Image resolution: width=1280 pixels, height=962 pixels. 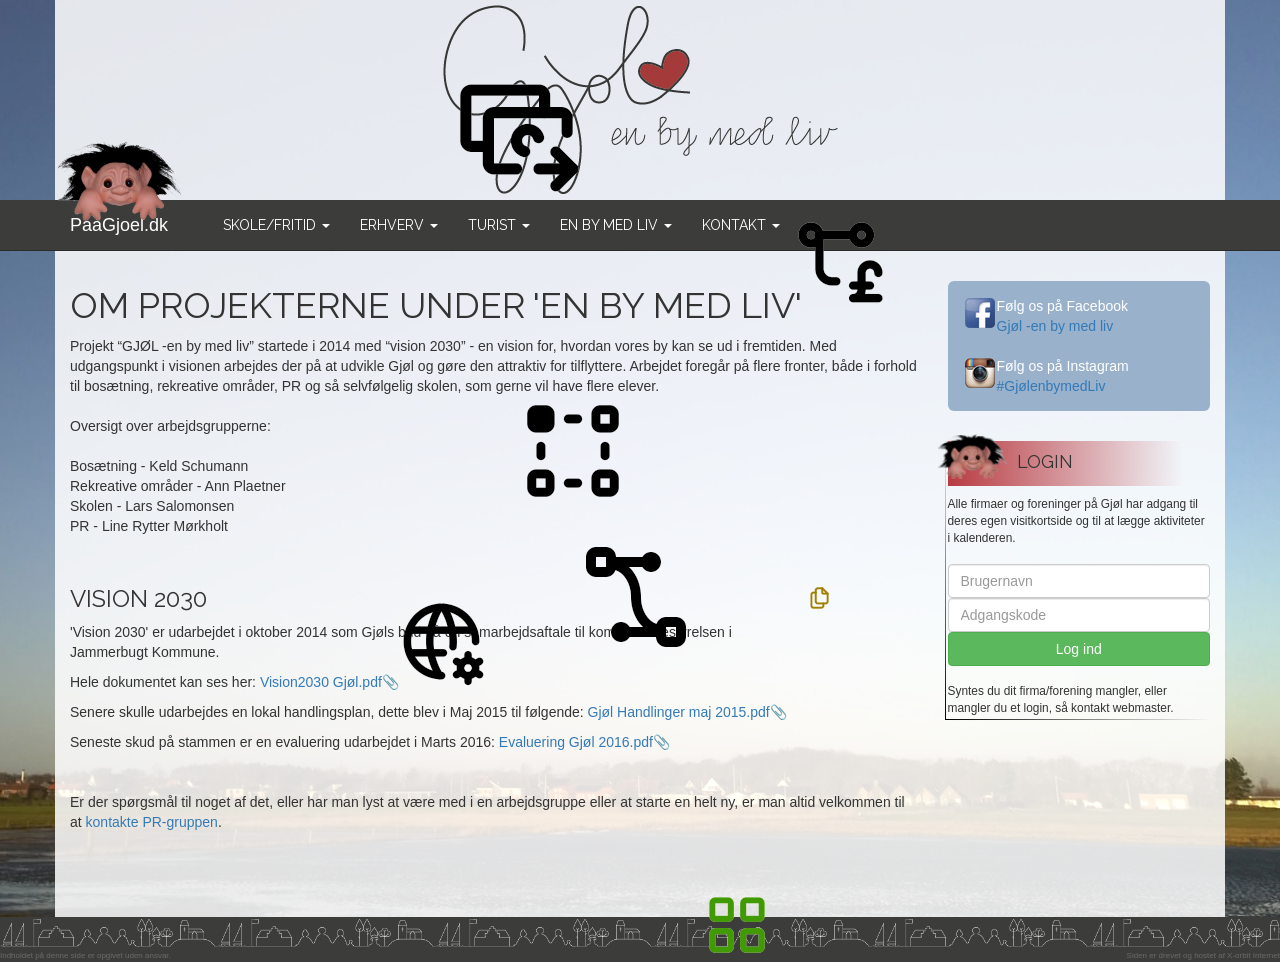 What do you see at coordinates (573, 451) in the screenshot?
I see `set transform anchor to top-left corner` at bounding box center [573, 451].